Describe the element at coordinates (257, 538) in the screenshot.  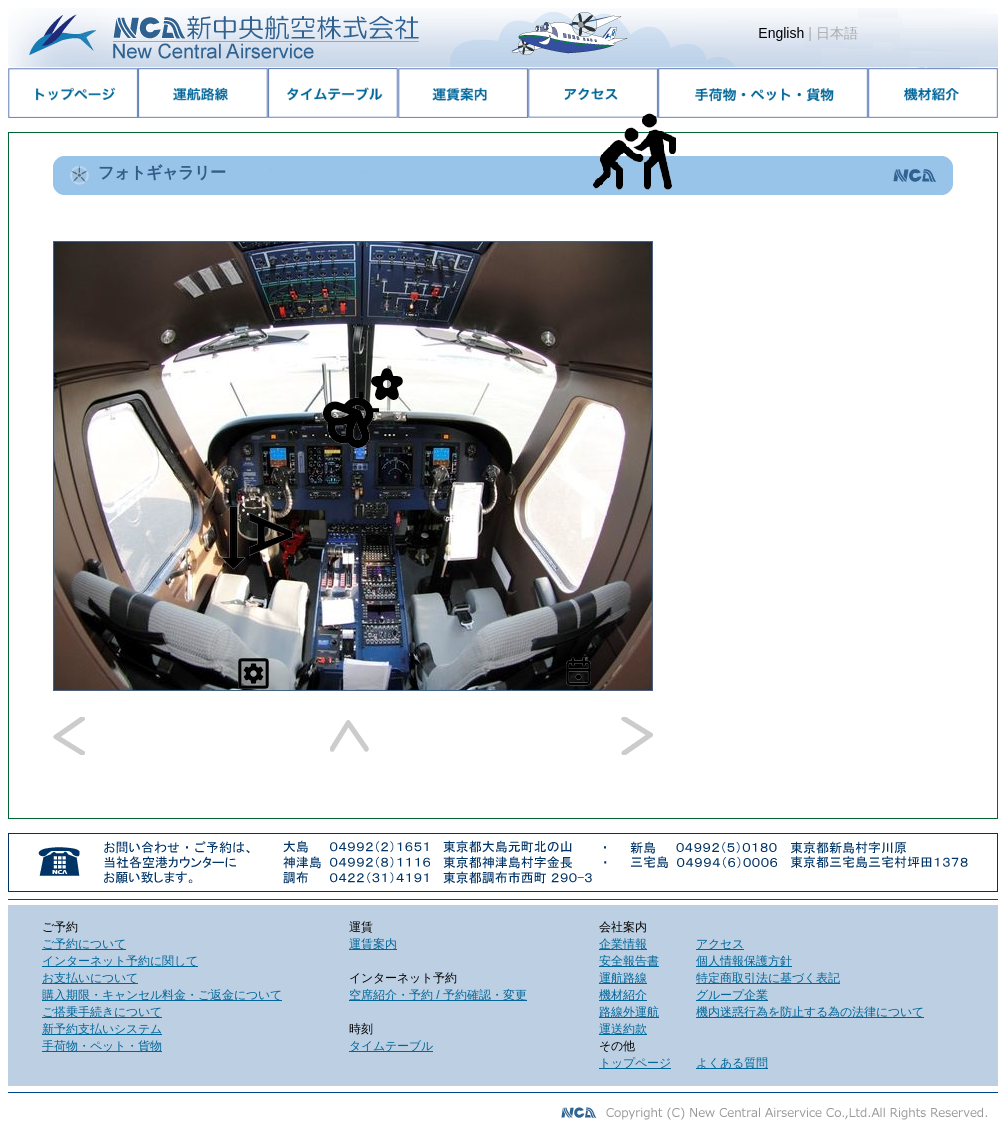
I see `rotate text downward` at that location.